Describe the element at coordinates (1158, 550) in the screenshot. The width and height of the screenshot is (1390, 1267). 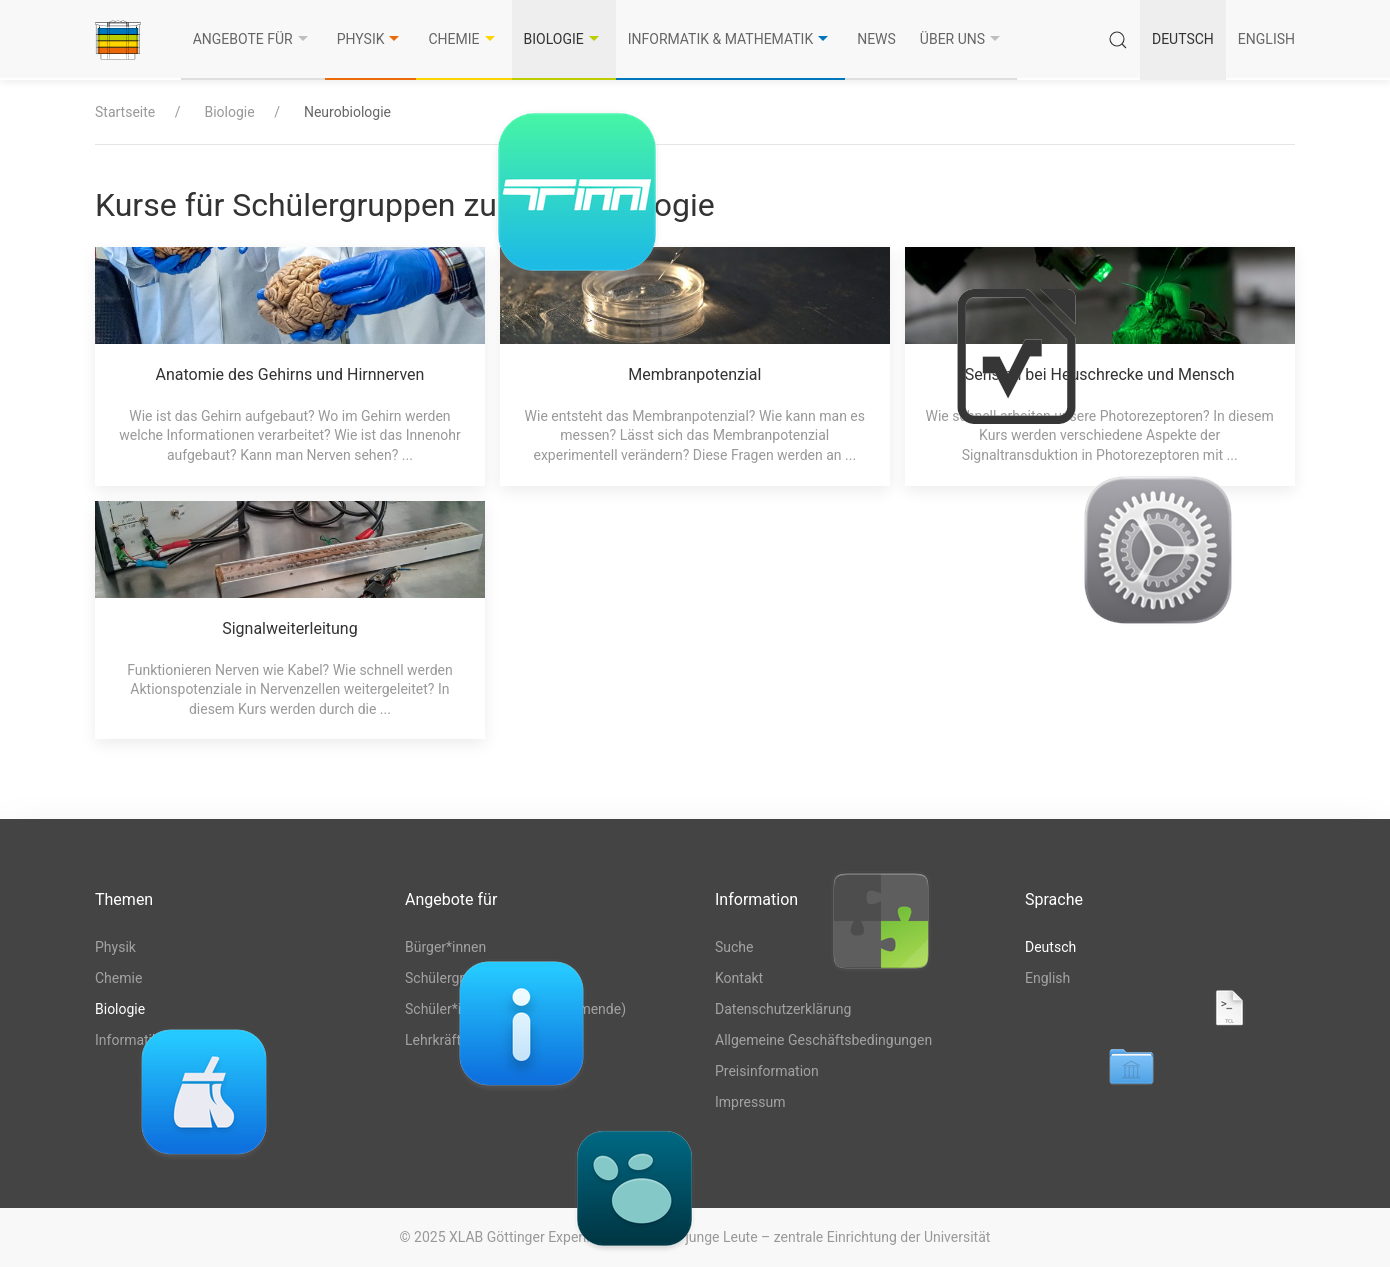
I see `open system preferences` at that location.